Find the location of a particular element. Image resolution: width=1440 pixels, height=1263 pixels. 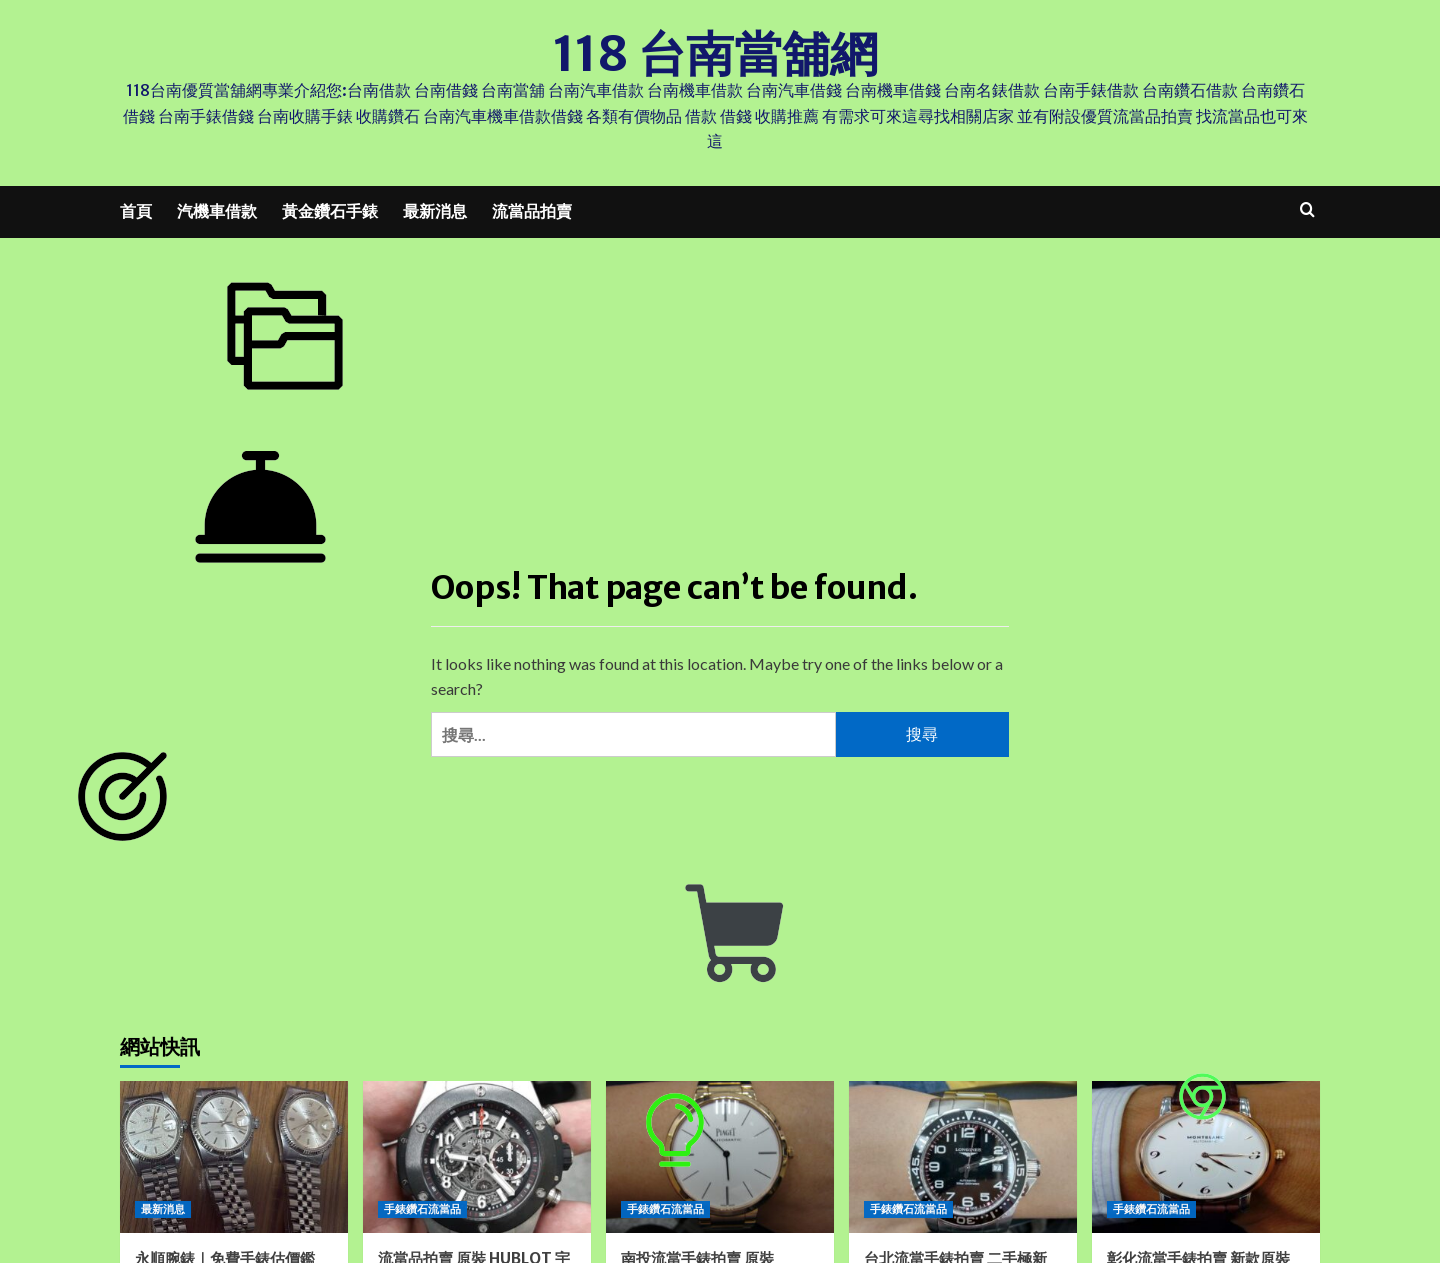

set a goal or objective is located at coordinates (122, 796).